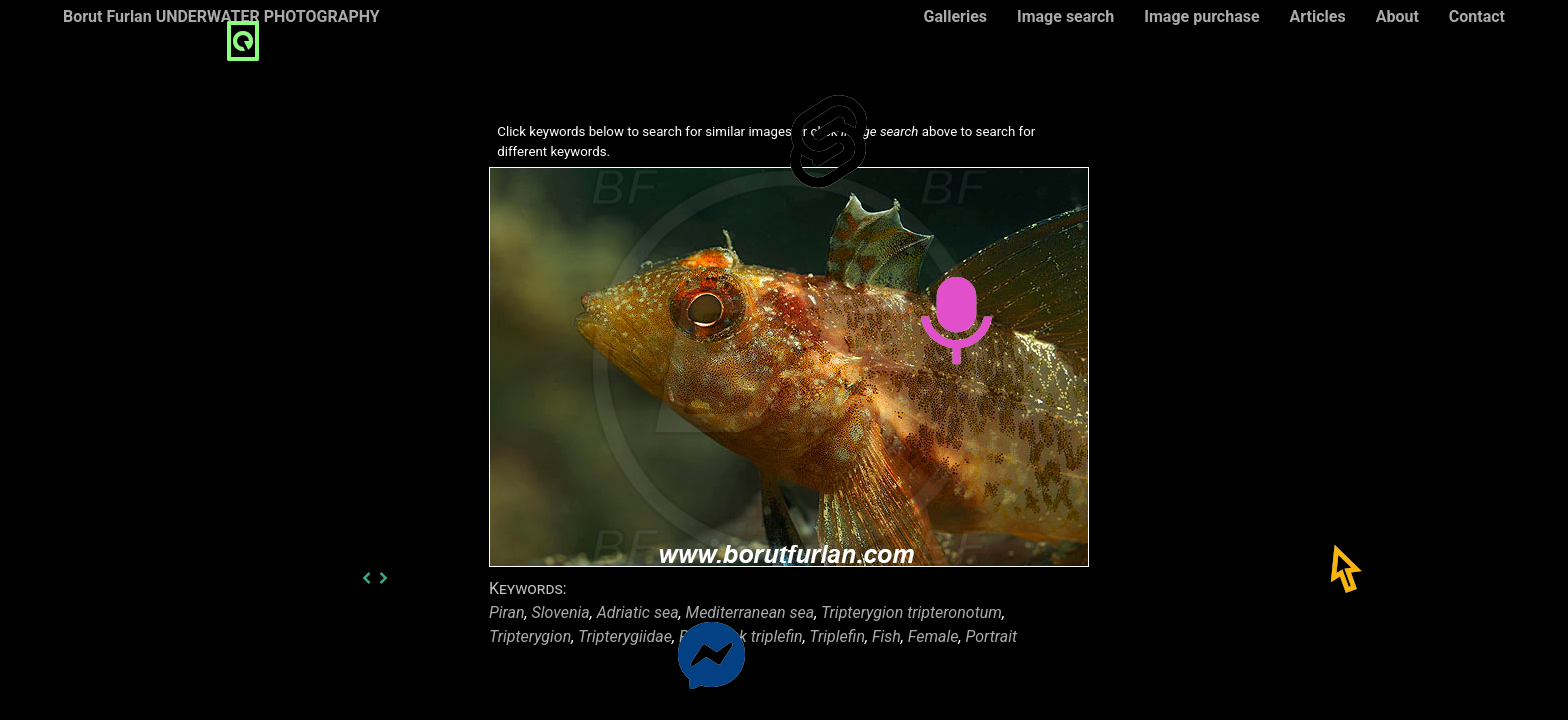 Image resolution: width=1568 pixels, height=720 pixels. Describe the element at coordinates (243, 41) in the screenshot. I see `recover data from device` at that location.